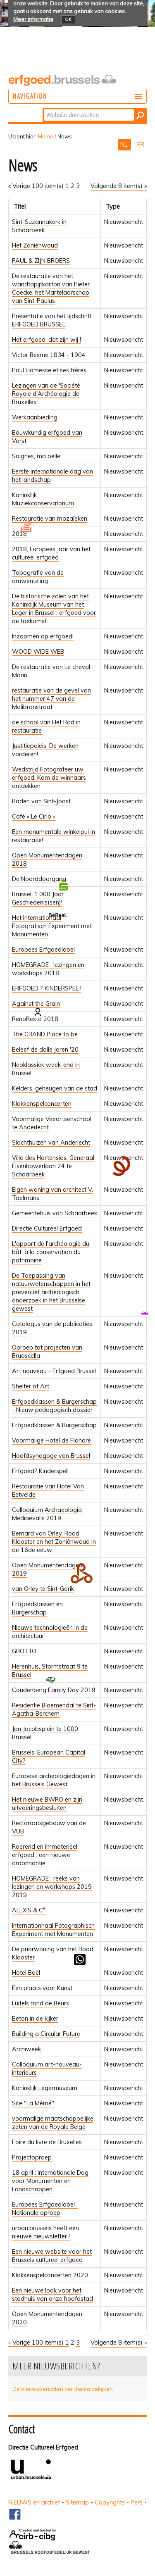  Describe the element at coordinates (26, 526) in the screenshot. I see `visit stack overflow website` at that location.